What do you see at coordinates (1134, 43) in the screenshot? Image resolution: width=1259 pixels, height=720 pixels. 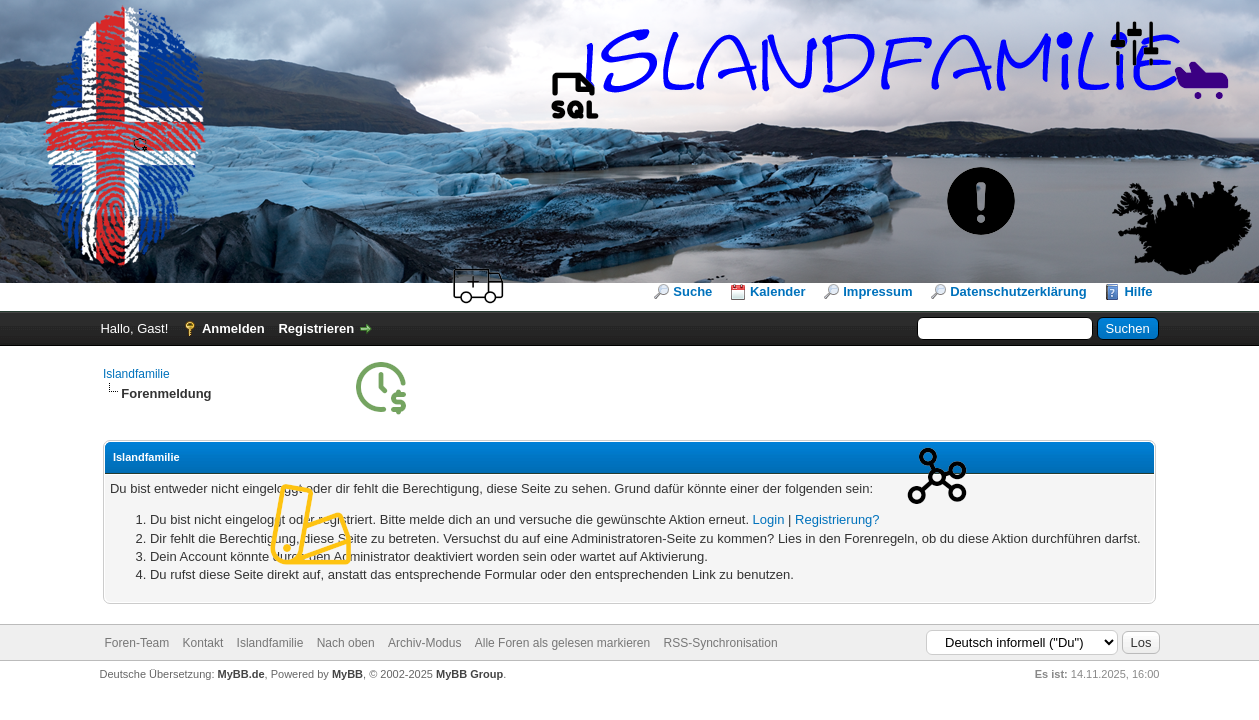 I see `adjust settings or preferences` at bounding box center [1134, 43].